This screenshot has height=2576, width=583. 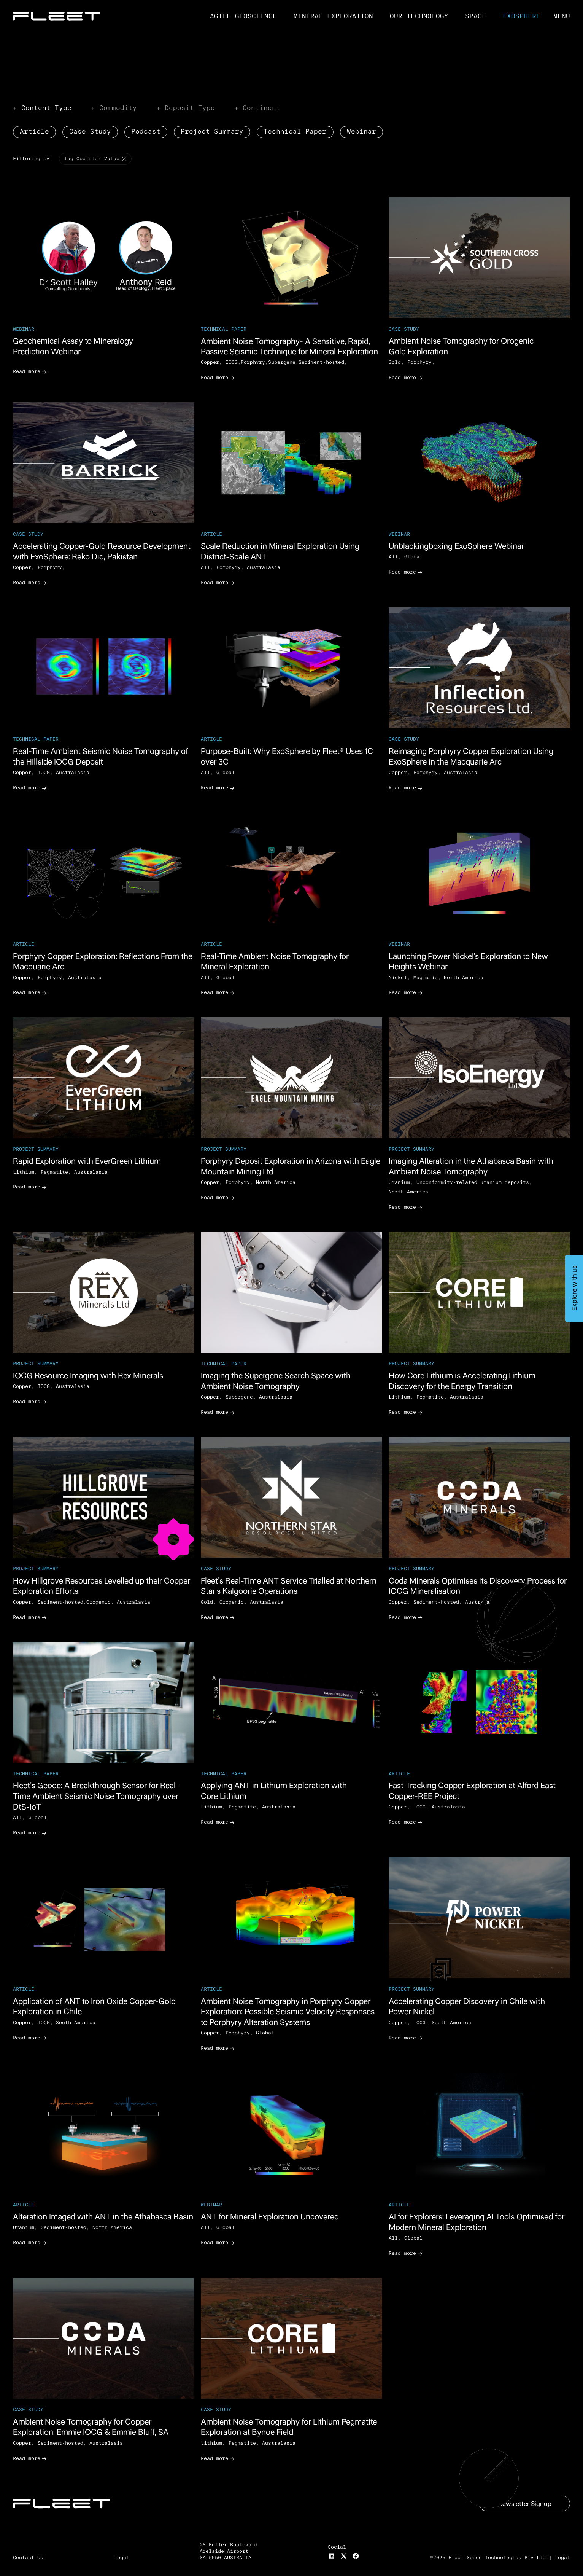 I want to click on open the Bluesky app, so click(x=76, y=892).